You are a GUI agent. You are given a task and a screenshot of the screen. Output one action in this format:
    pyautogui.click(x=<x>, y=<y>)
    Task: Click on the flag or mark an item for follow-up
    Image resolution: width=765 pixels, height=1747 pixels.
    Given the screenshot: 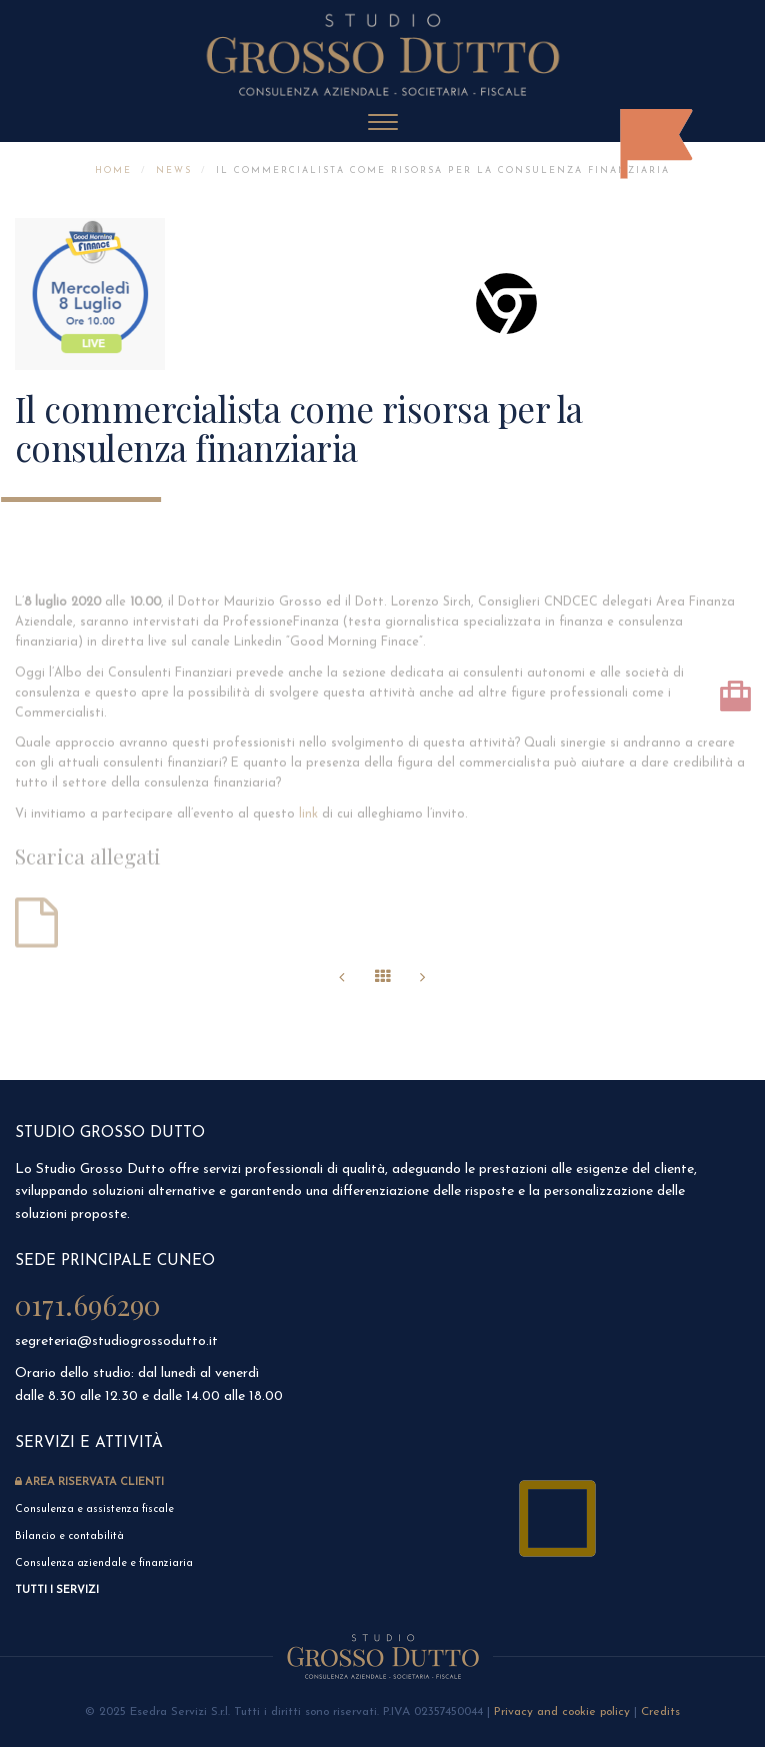 What is the action you would take?
    pyautogui.click(x=657, y=142)
    